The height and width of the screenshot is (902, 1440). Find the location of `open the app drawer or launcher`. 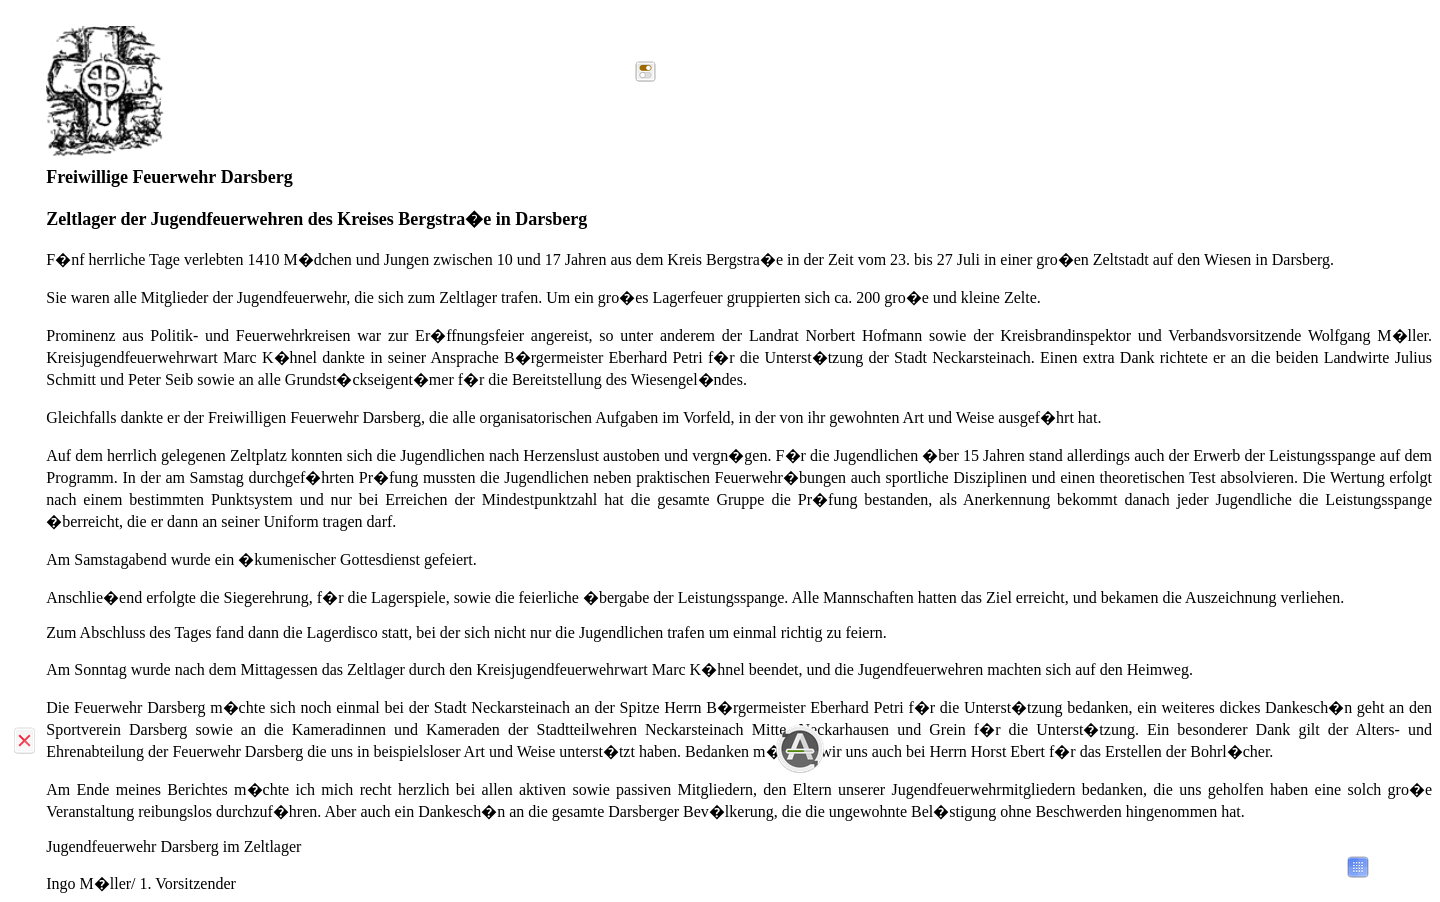

open the app drawer or launcher is located at coordinates (1358, 867).